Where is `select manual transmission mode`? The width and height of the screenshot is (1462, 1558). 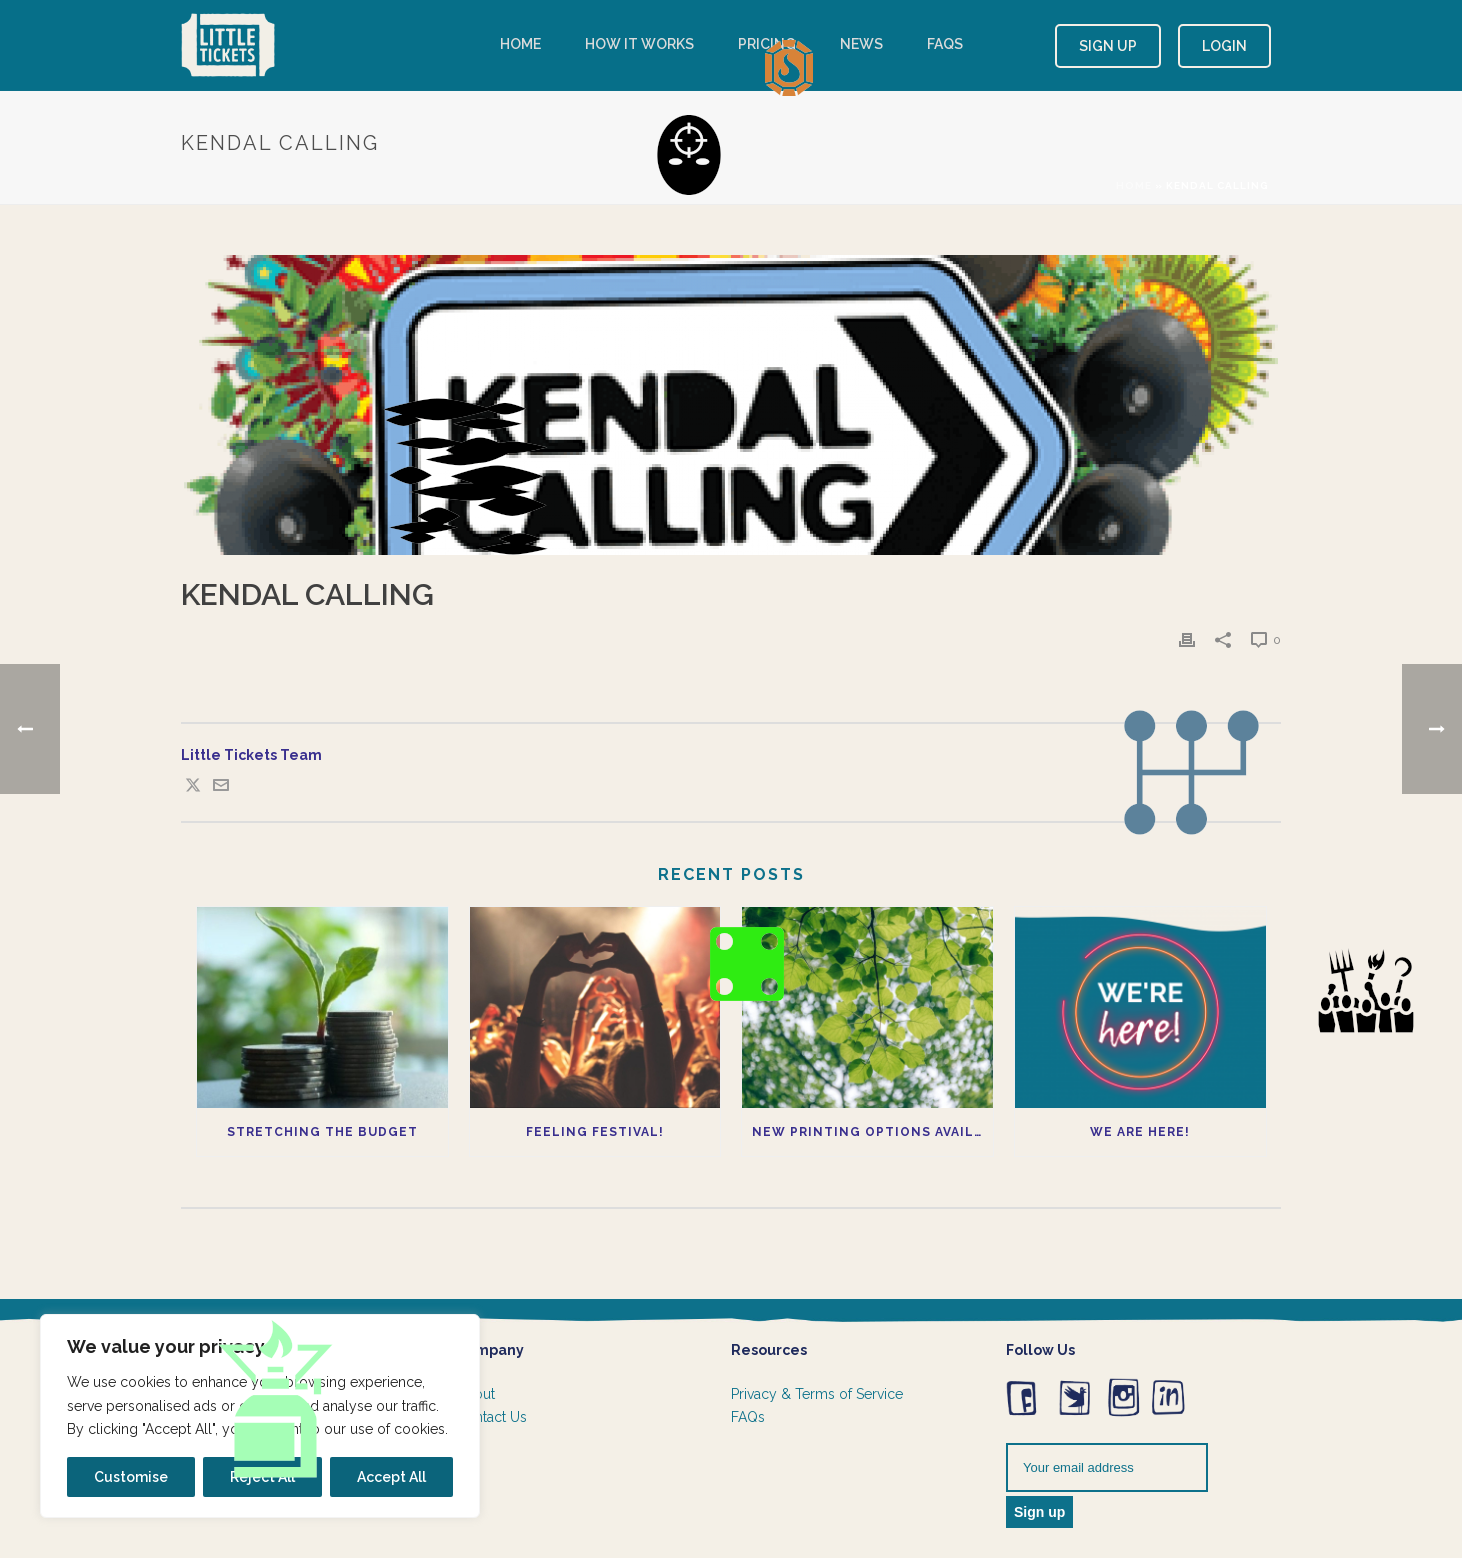 select manual transmission mode is located at coordinates (1191, 772).